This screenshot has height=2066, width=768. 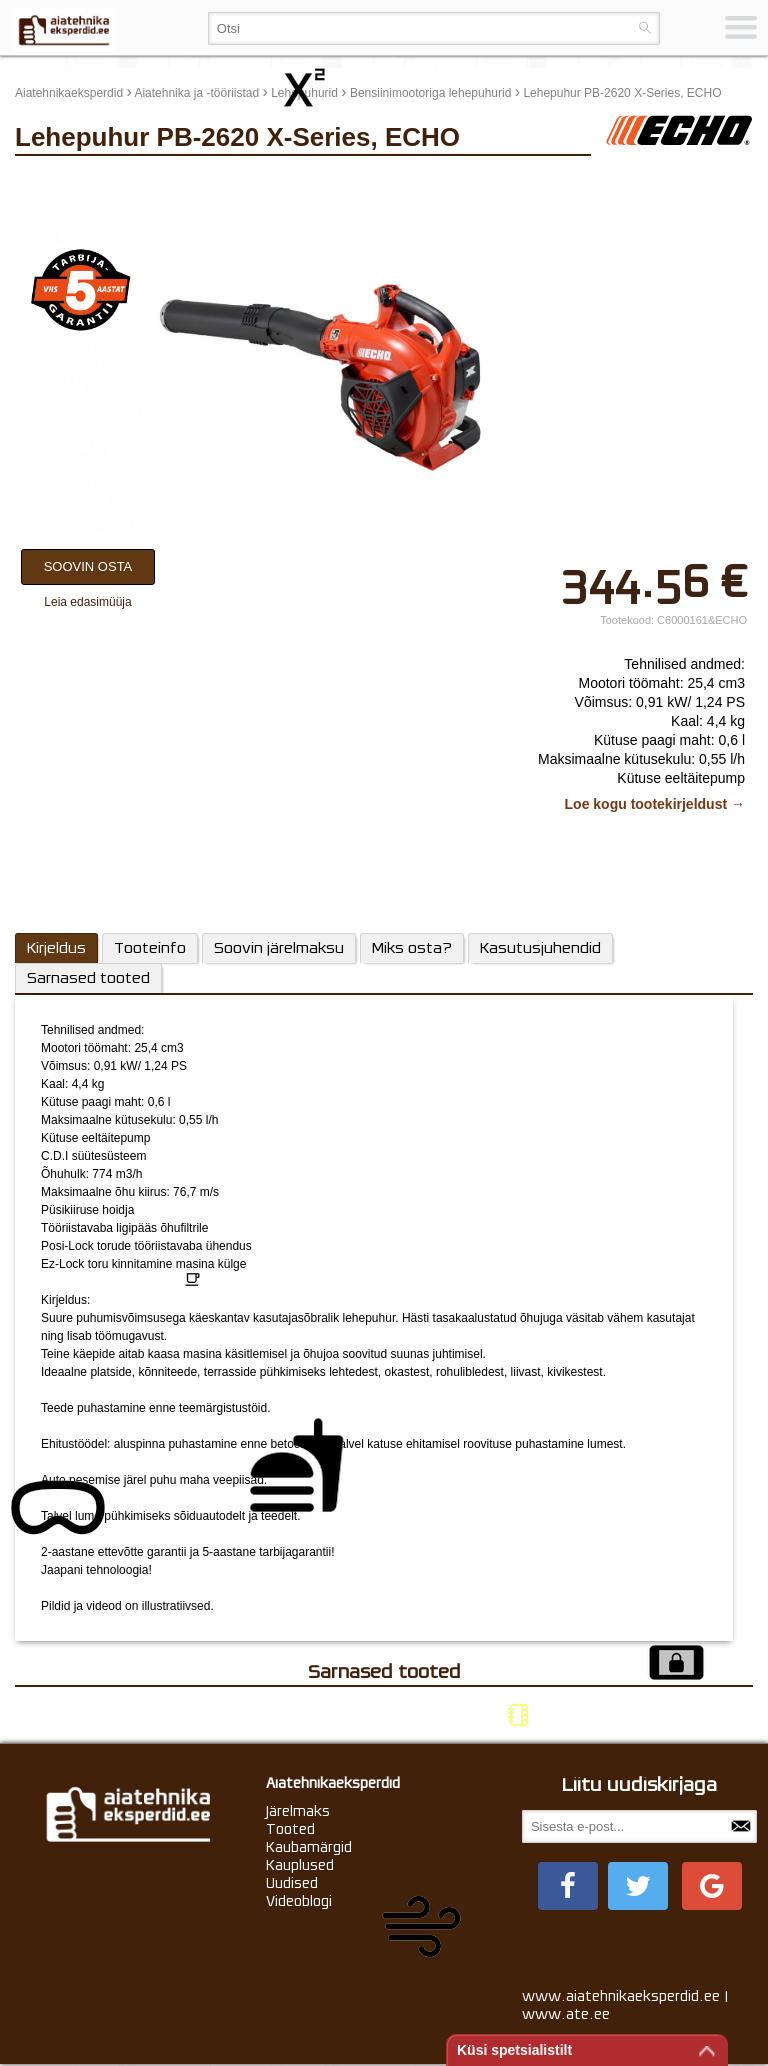 What do you see at coordinates (676, 1662) in the screenshot?
I see `lock screen orientation to landscape mode` at bounding box center [676, 1662].